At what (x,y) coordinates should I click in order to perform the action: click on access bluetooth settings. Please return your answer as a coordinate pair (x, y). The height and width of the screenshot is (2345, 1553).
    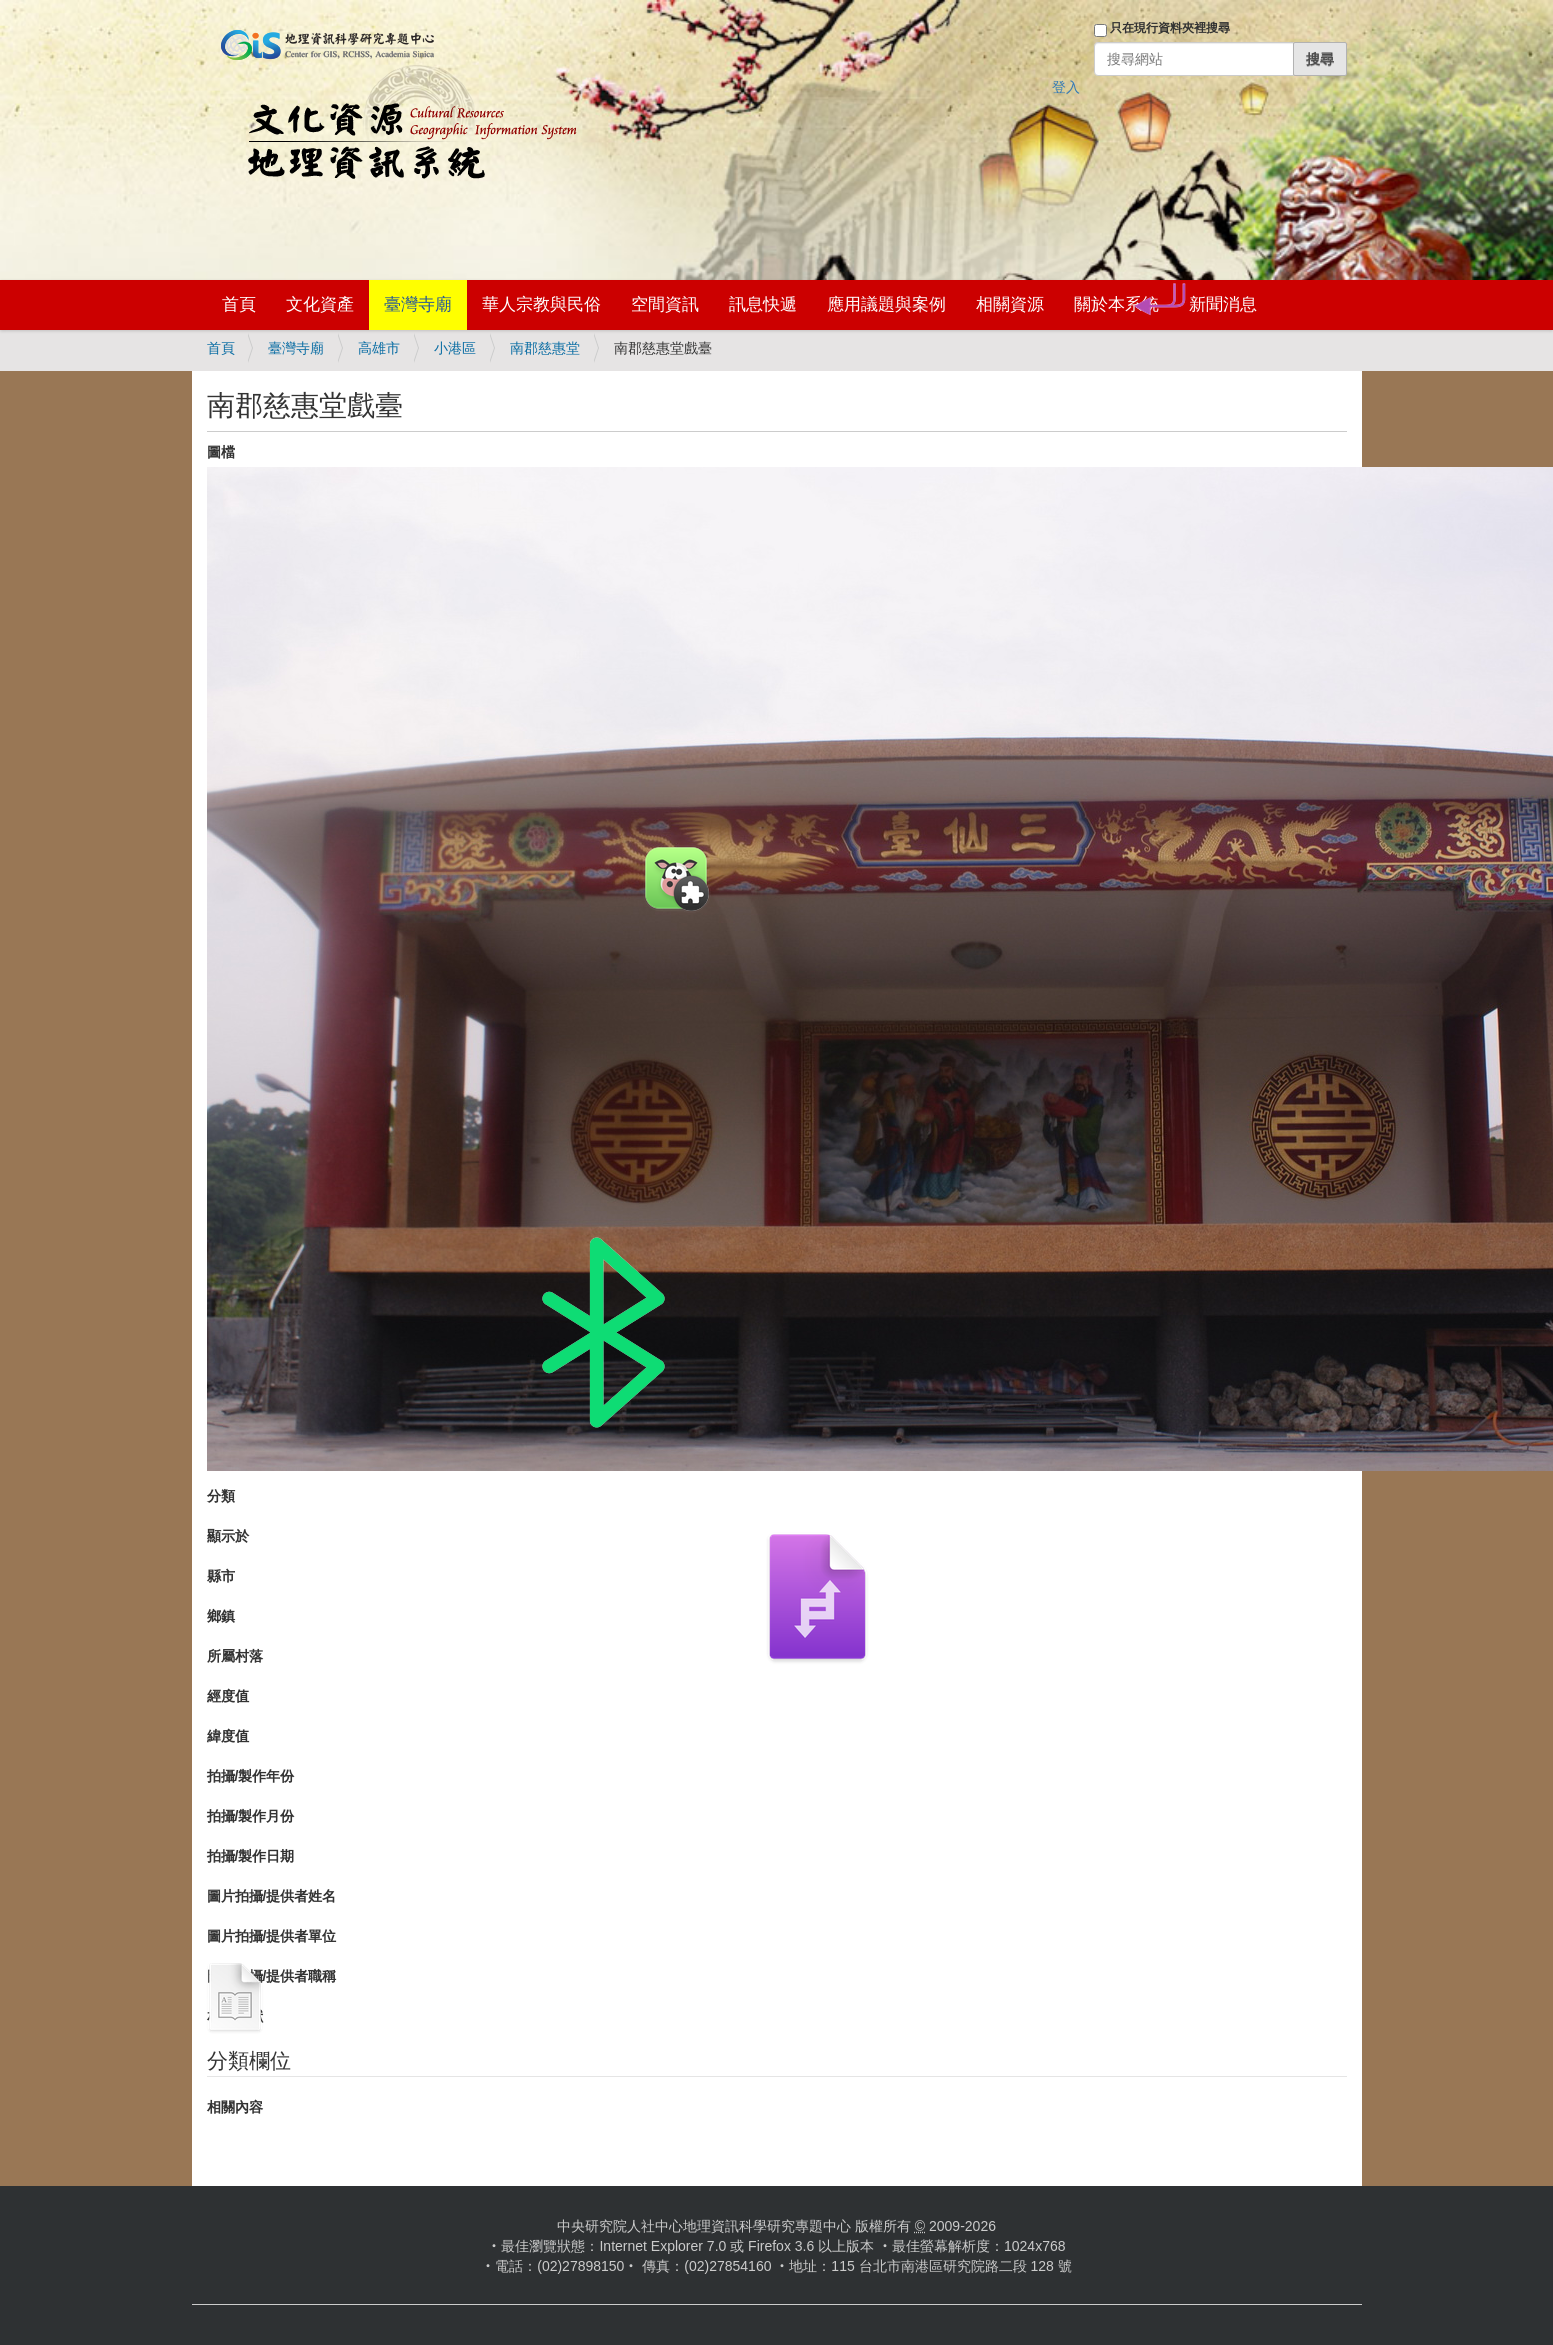
    Looking at the image, I should click on (603, 1332).